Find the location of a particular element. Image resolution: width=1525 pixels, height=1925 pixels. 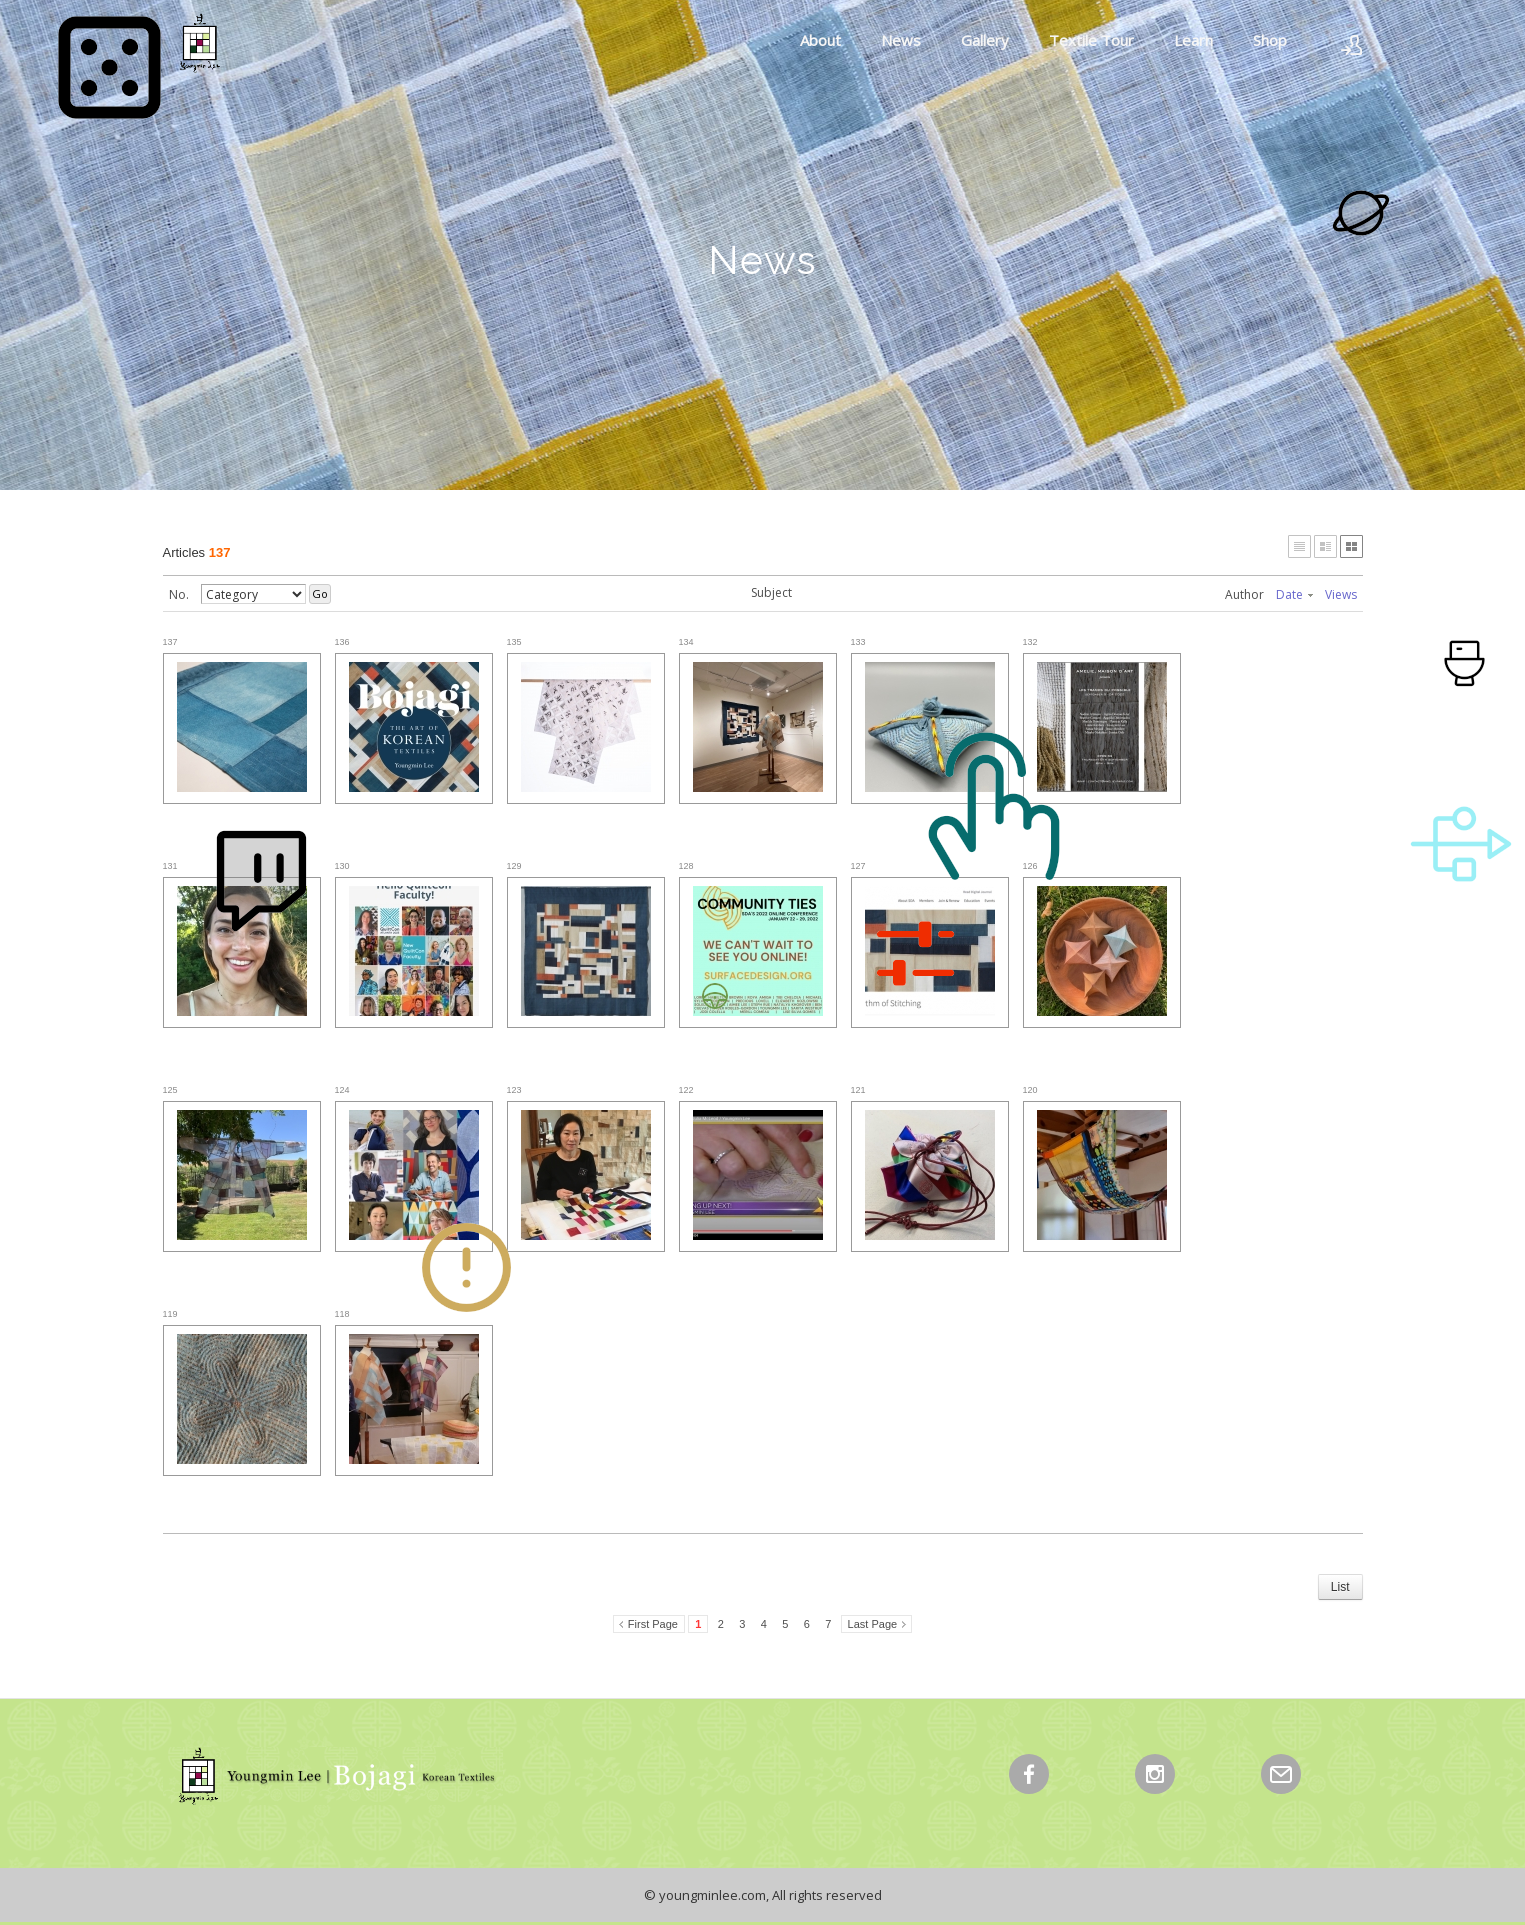

open the Twitch app is located at coordinates (261, 875).